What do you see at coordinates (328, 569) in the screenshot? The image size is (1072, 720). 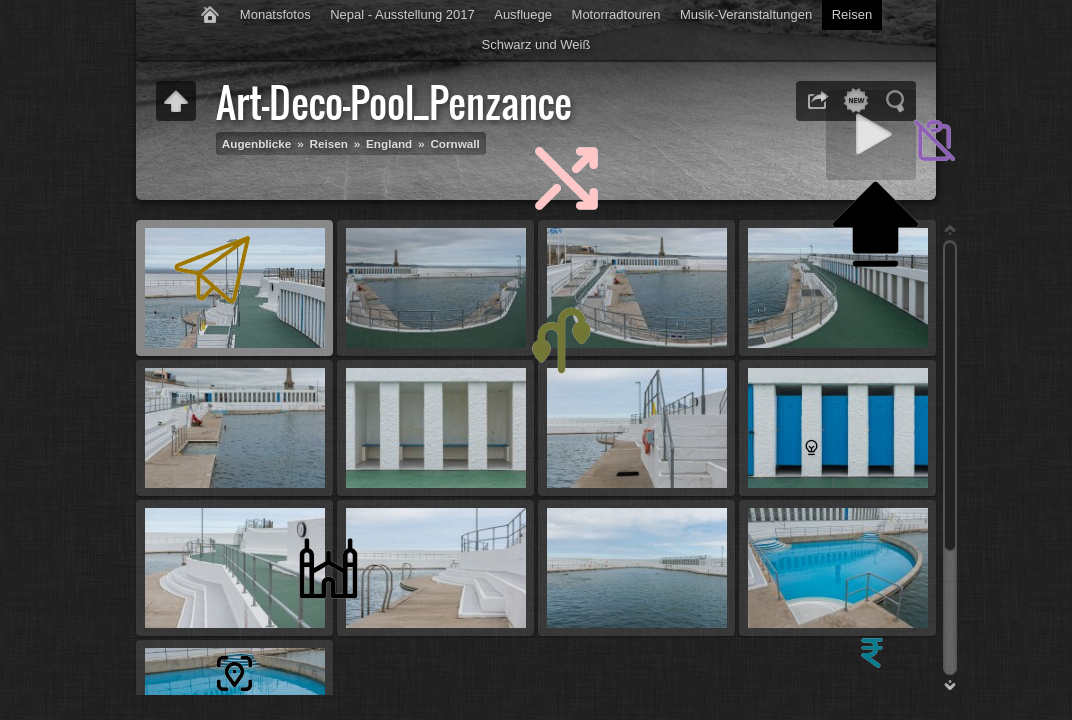 I see `locate nearby synagogues on a map` at bounding box center [328, 569].